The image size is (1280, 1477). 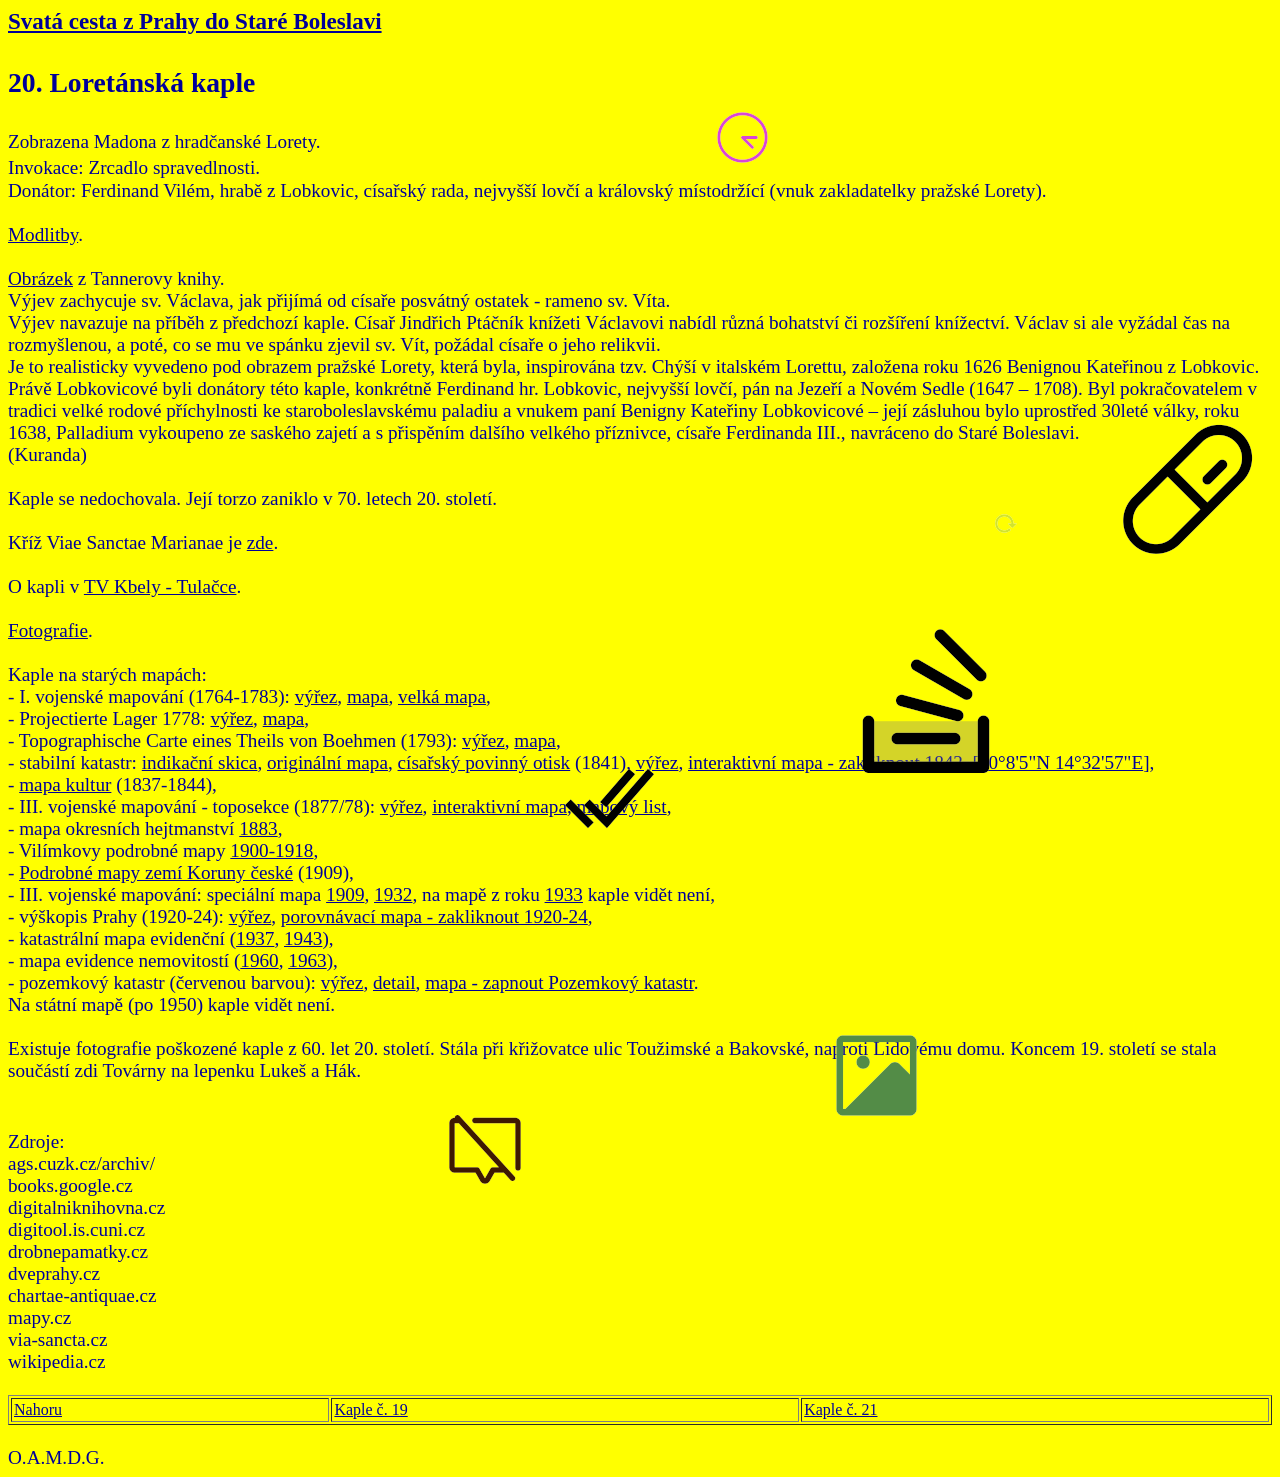 What do you see at coordinates (1187, 489) in the screenshot?
I see `access medication reminders` at bounding box center [1187, 489].